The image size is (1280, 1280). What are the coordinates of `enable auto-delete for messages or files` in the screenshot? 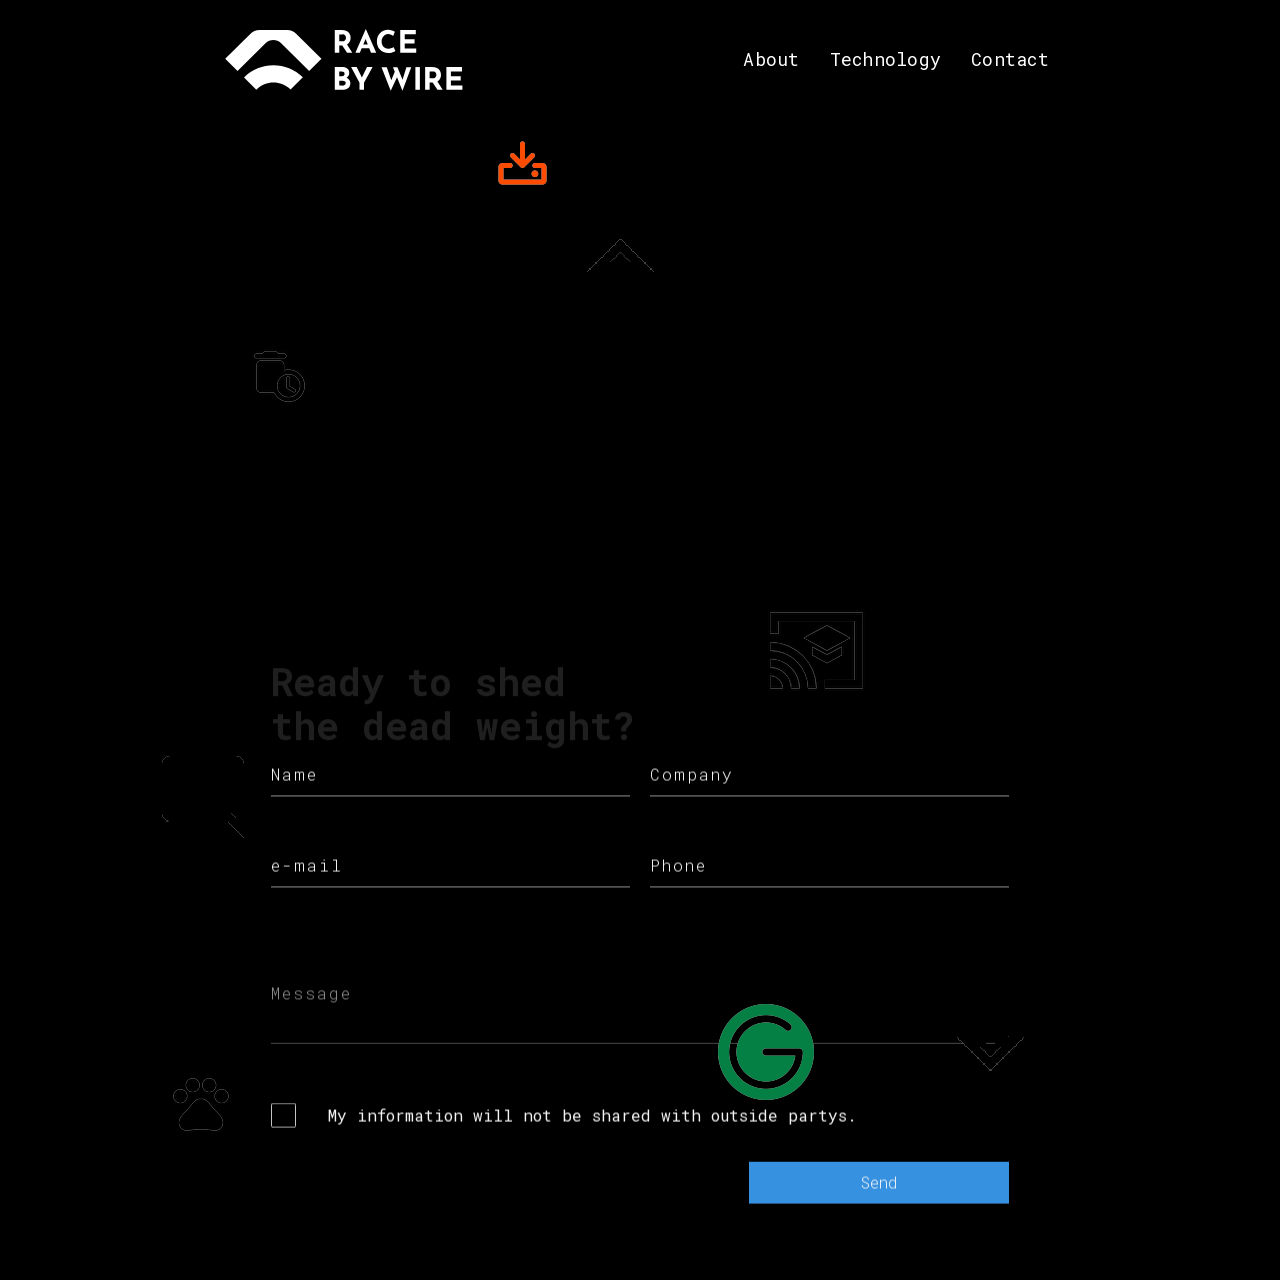 It's located at (279, 376).